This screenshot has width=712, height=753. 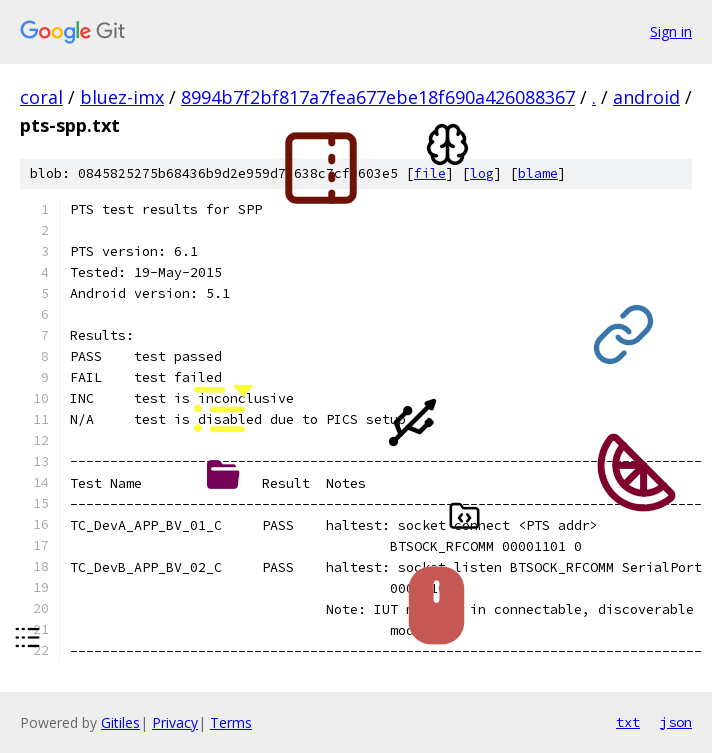 What do you see at coordinates (321, 168) in the screenshot?
I see `toggle optional right sidebar panel` at bounding box center [321, 168].